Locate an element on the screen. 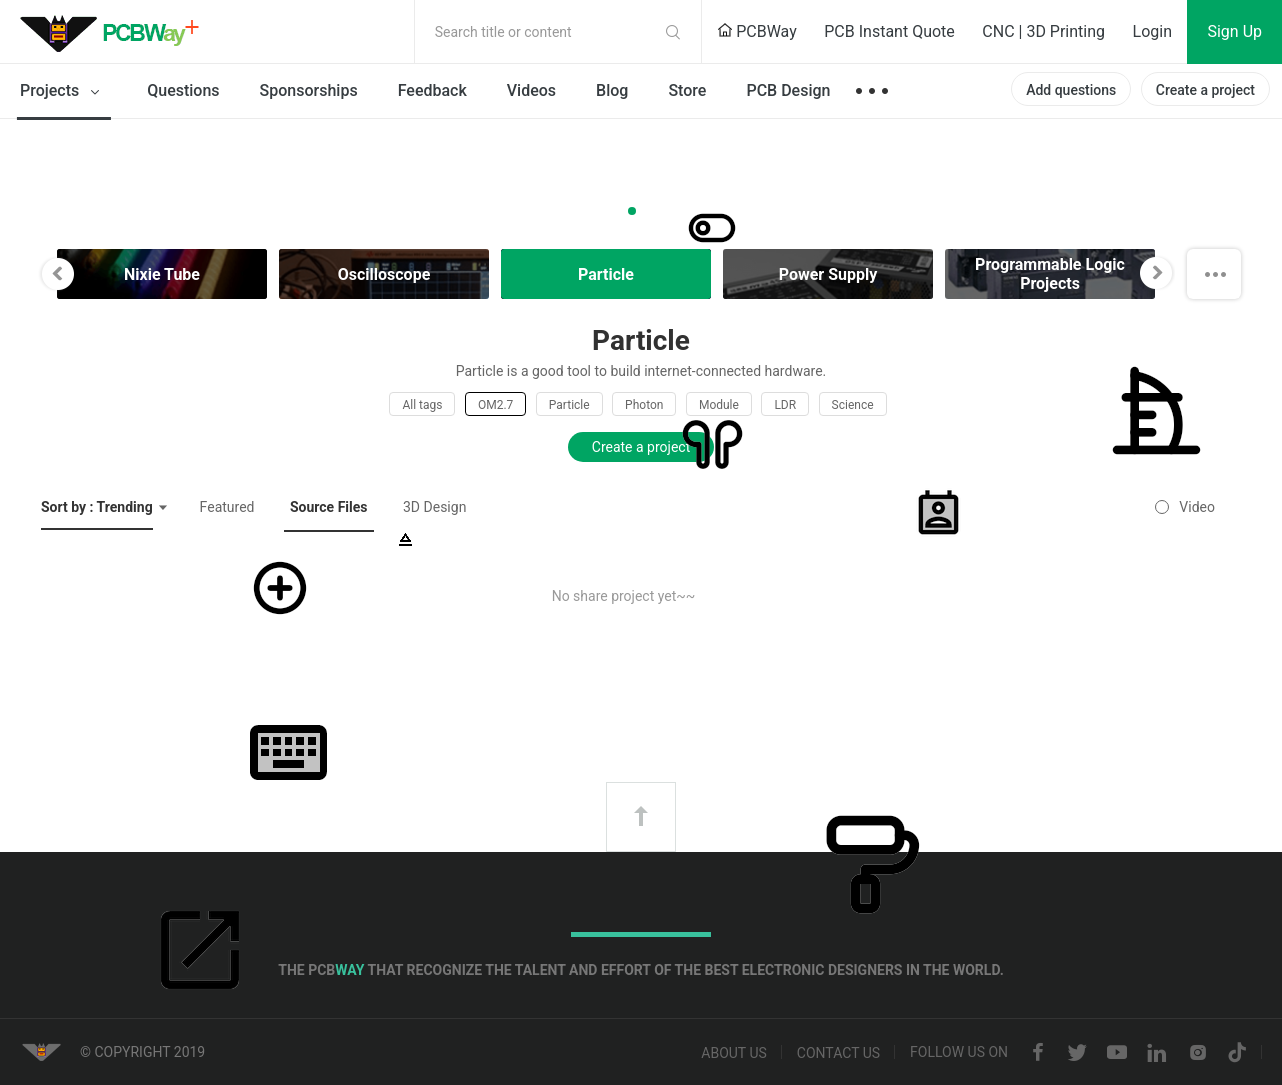 The image size is (1282, 1085). add a new item is located at coordinates (280, 588).